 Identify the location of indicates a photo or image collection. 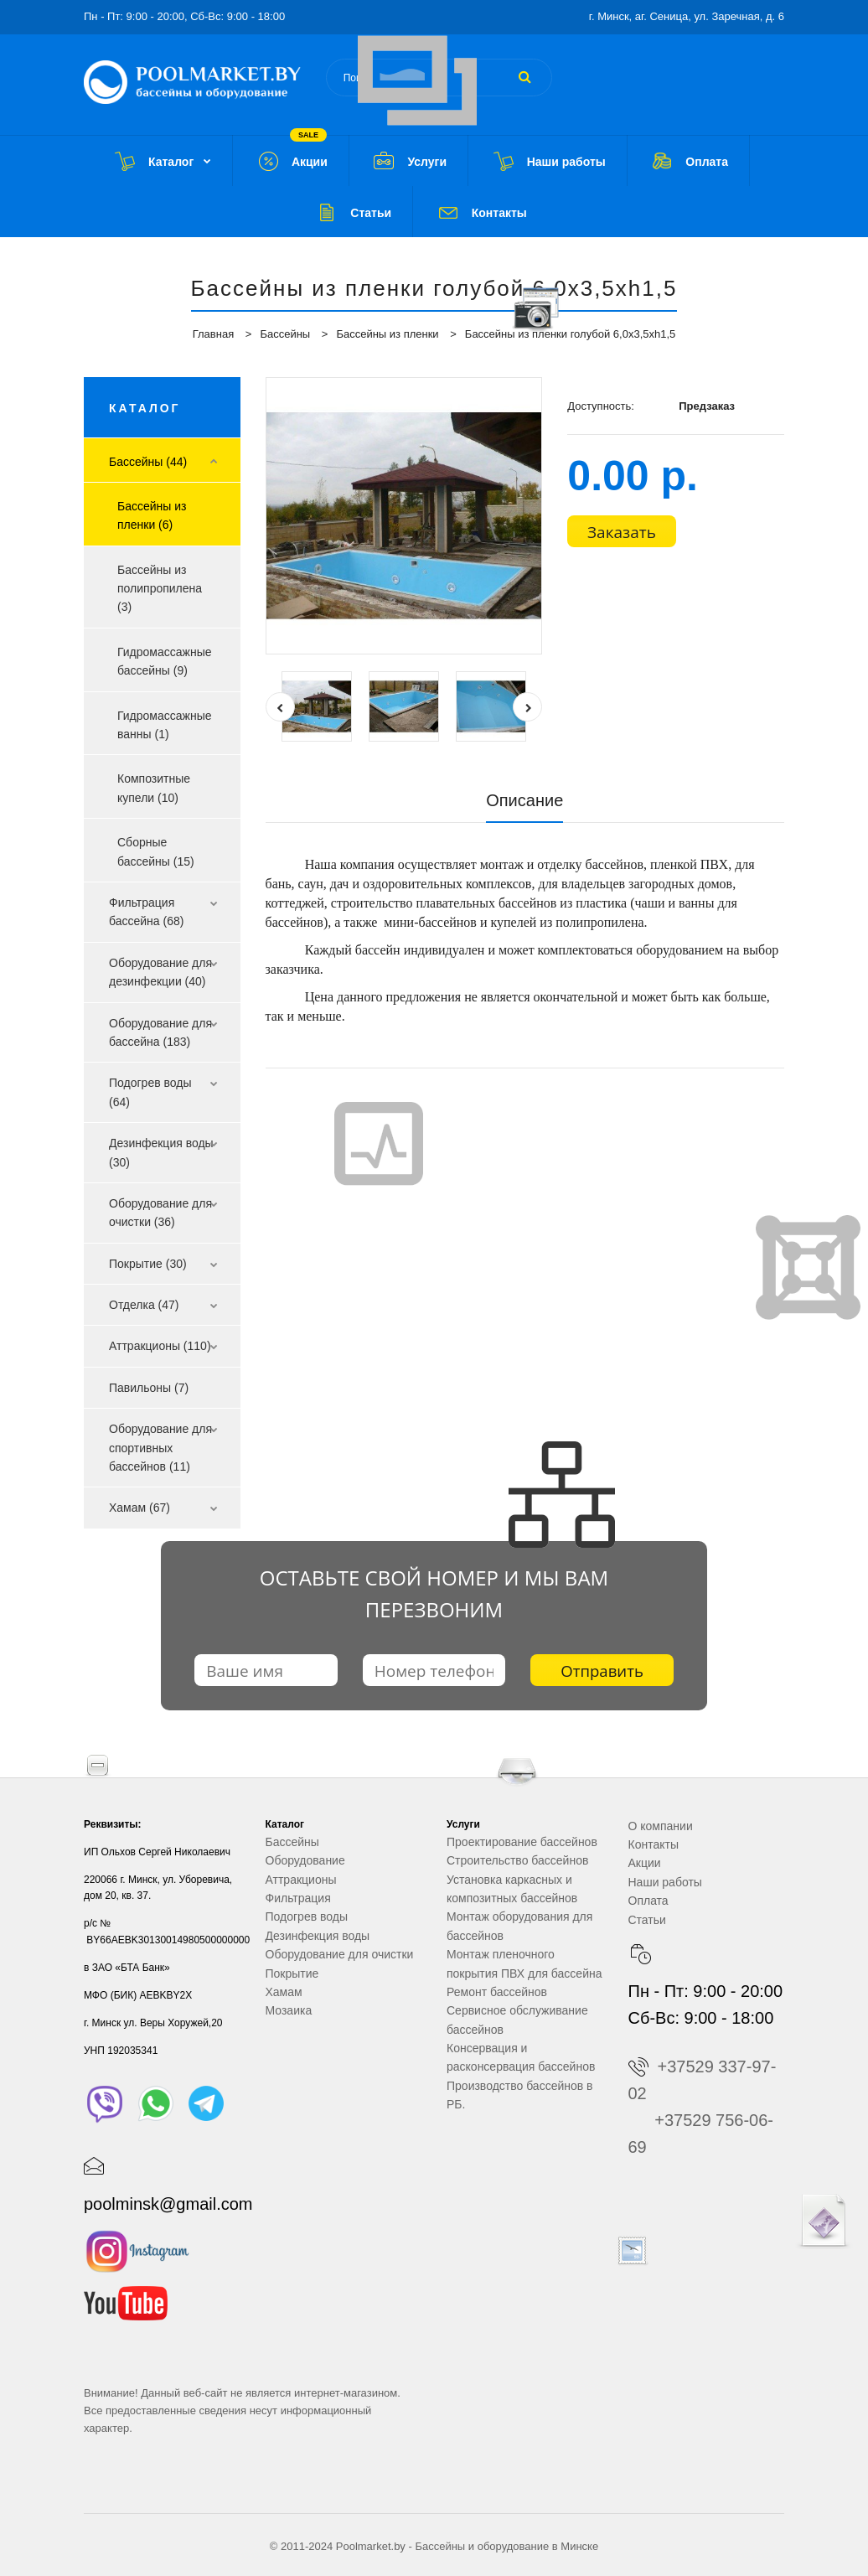
(417, 80).